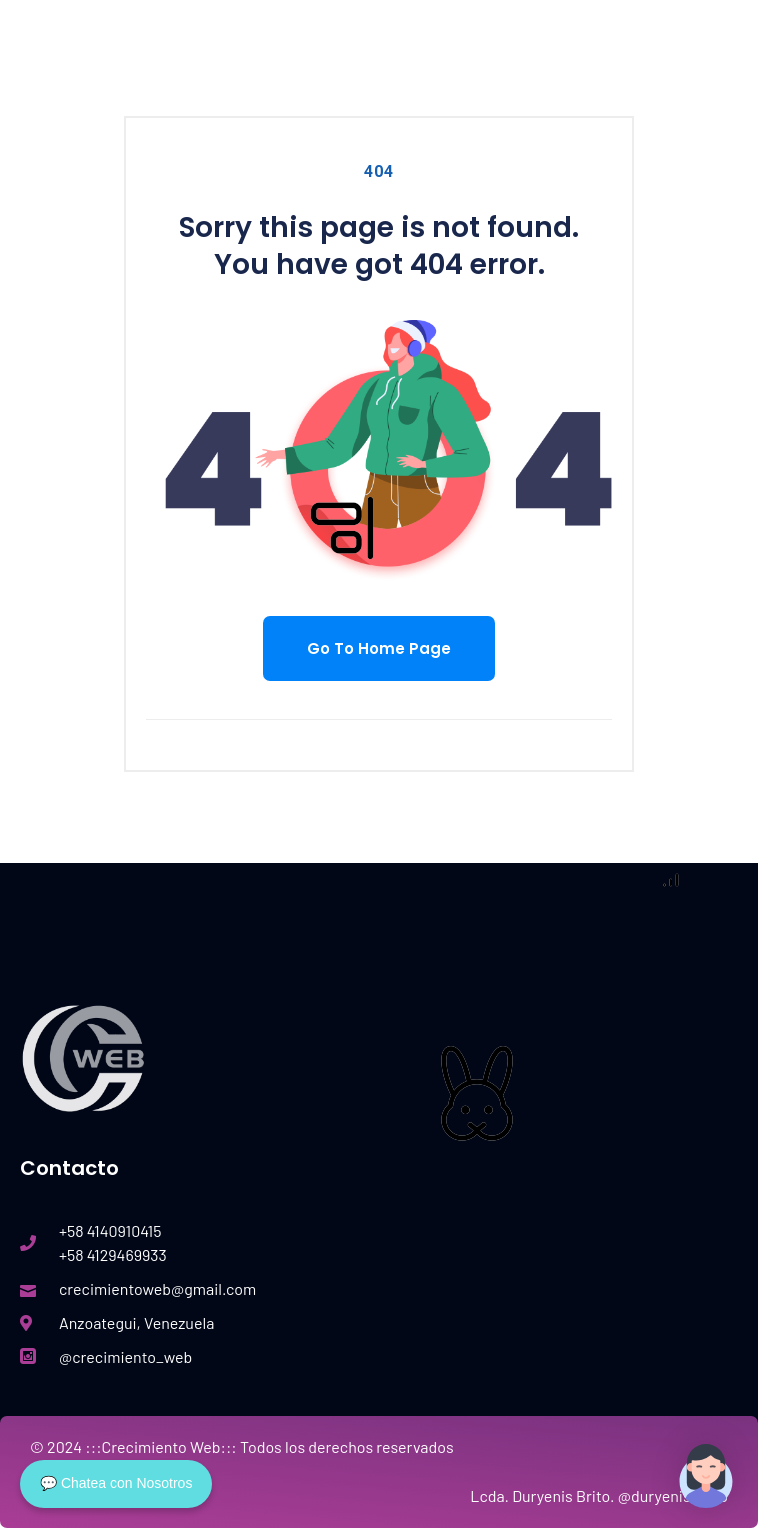 The width and height of the screenshot is (758, 1528). What do you see at coordinates (677, 875) in the screenshot?
I see `indicates medium signal strength` at bounding box center [677, 875].